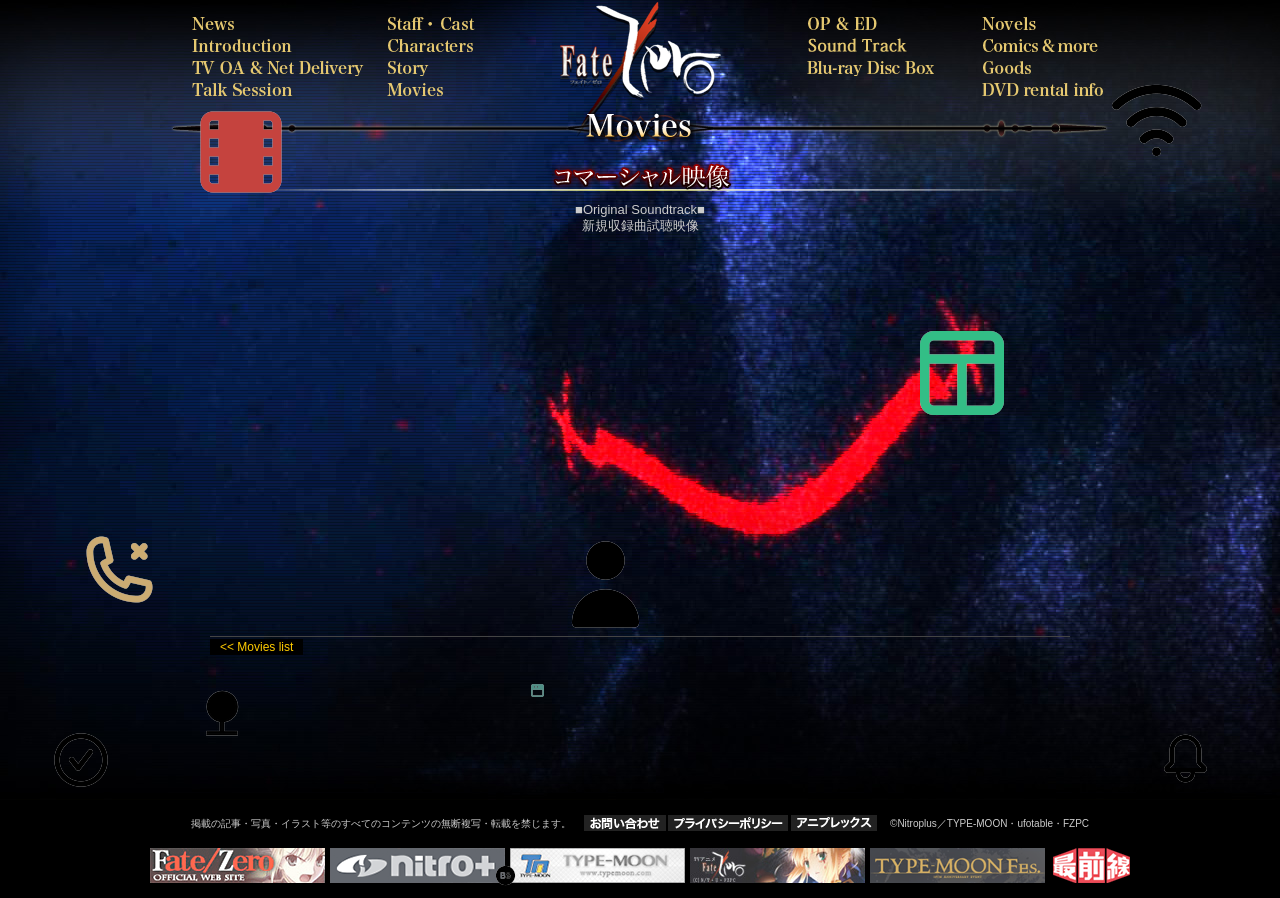  What do you see at coordinates (119, 569) in the screenshot?
I see `indicates a missed phone call` at bounding box center [119, 569].